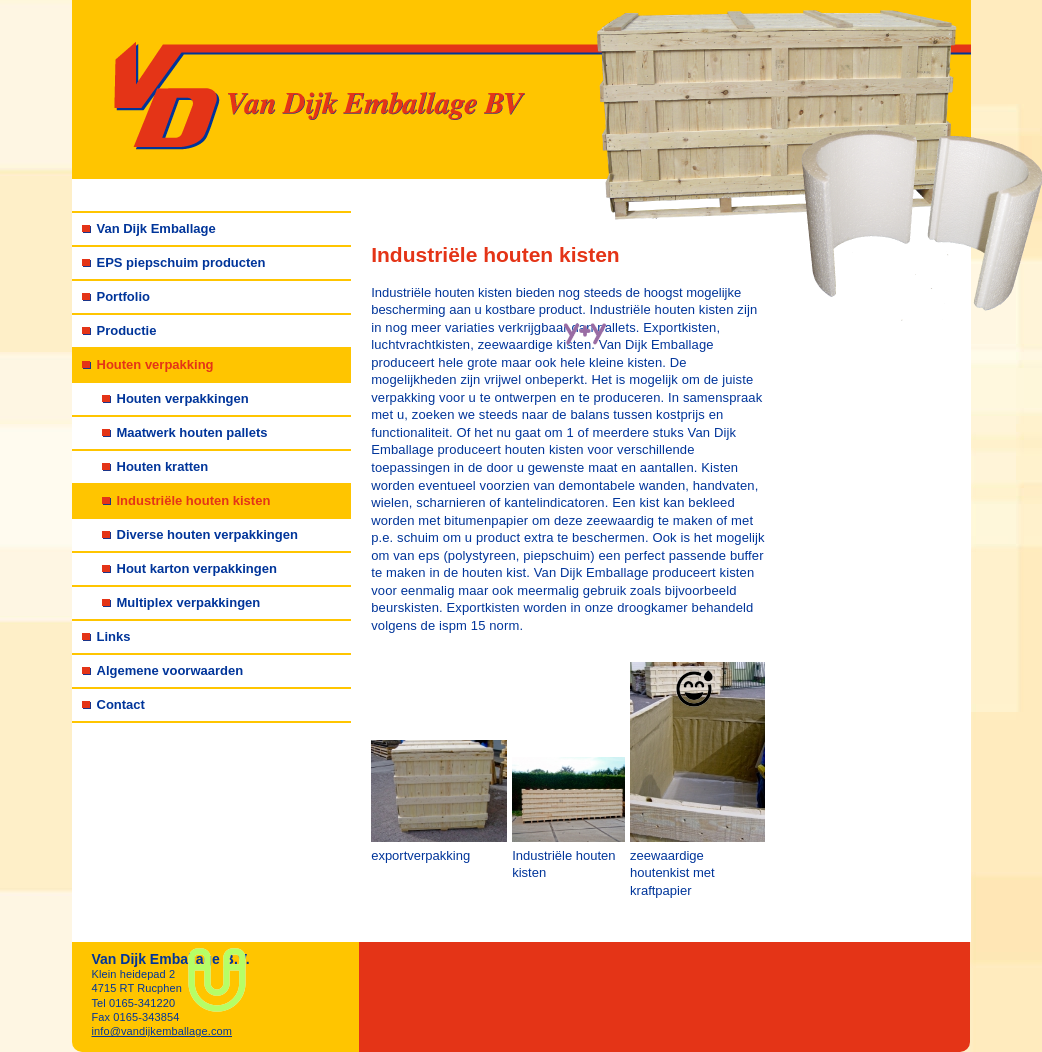 This screenshot has width=1042, height=1052. Describe the element at coordinates (585, 331) in the screenshot. I see `mathematical expression or formula input` at that location.